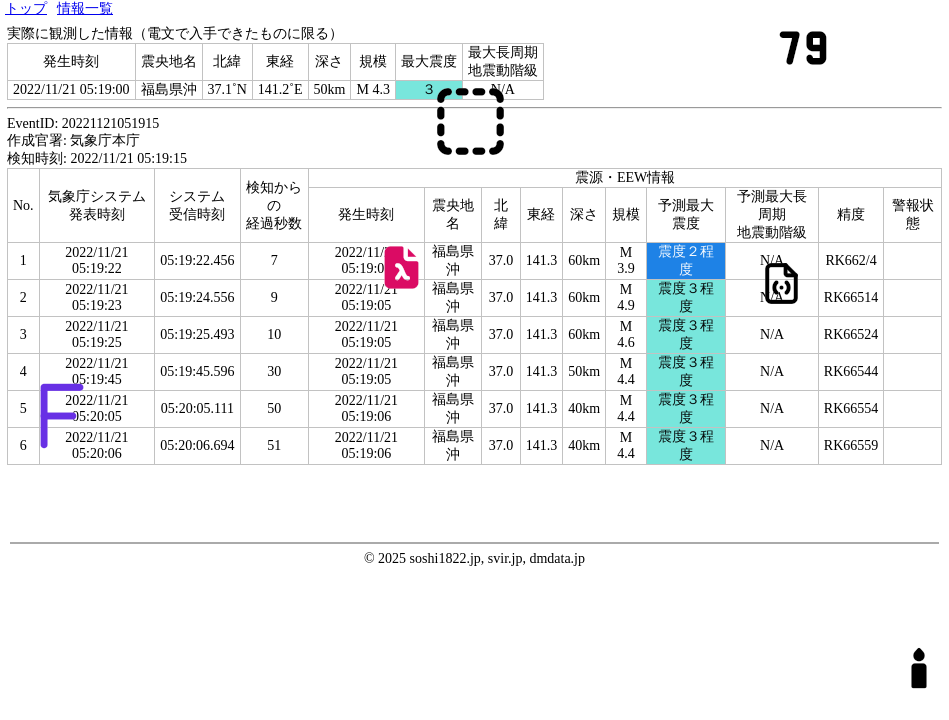  Describe the element at coordinates (401, 267) in the screenshot. I see `open a lambda function file` at that location.